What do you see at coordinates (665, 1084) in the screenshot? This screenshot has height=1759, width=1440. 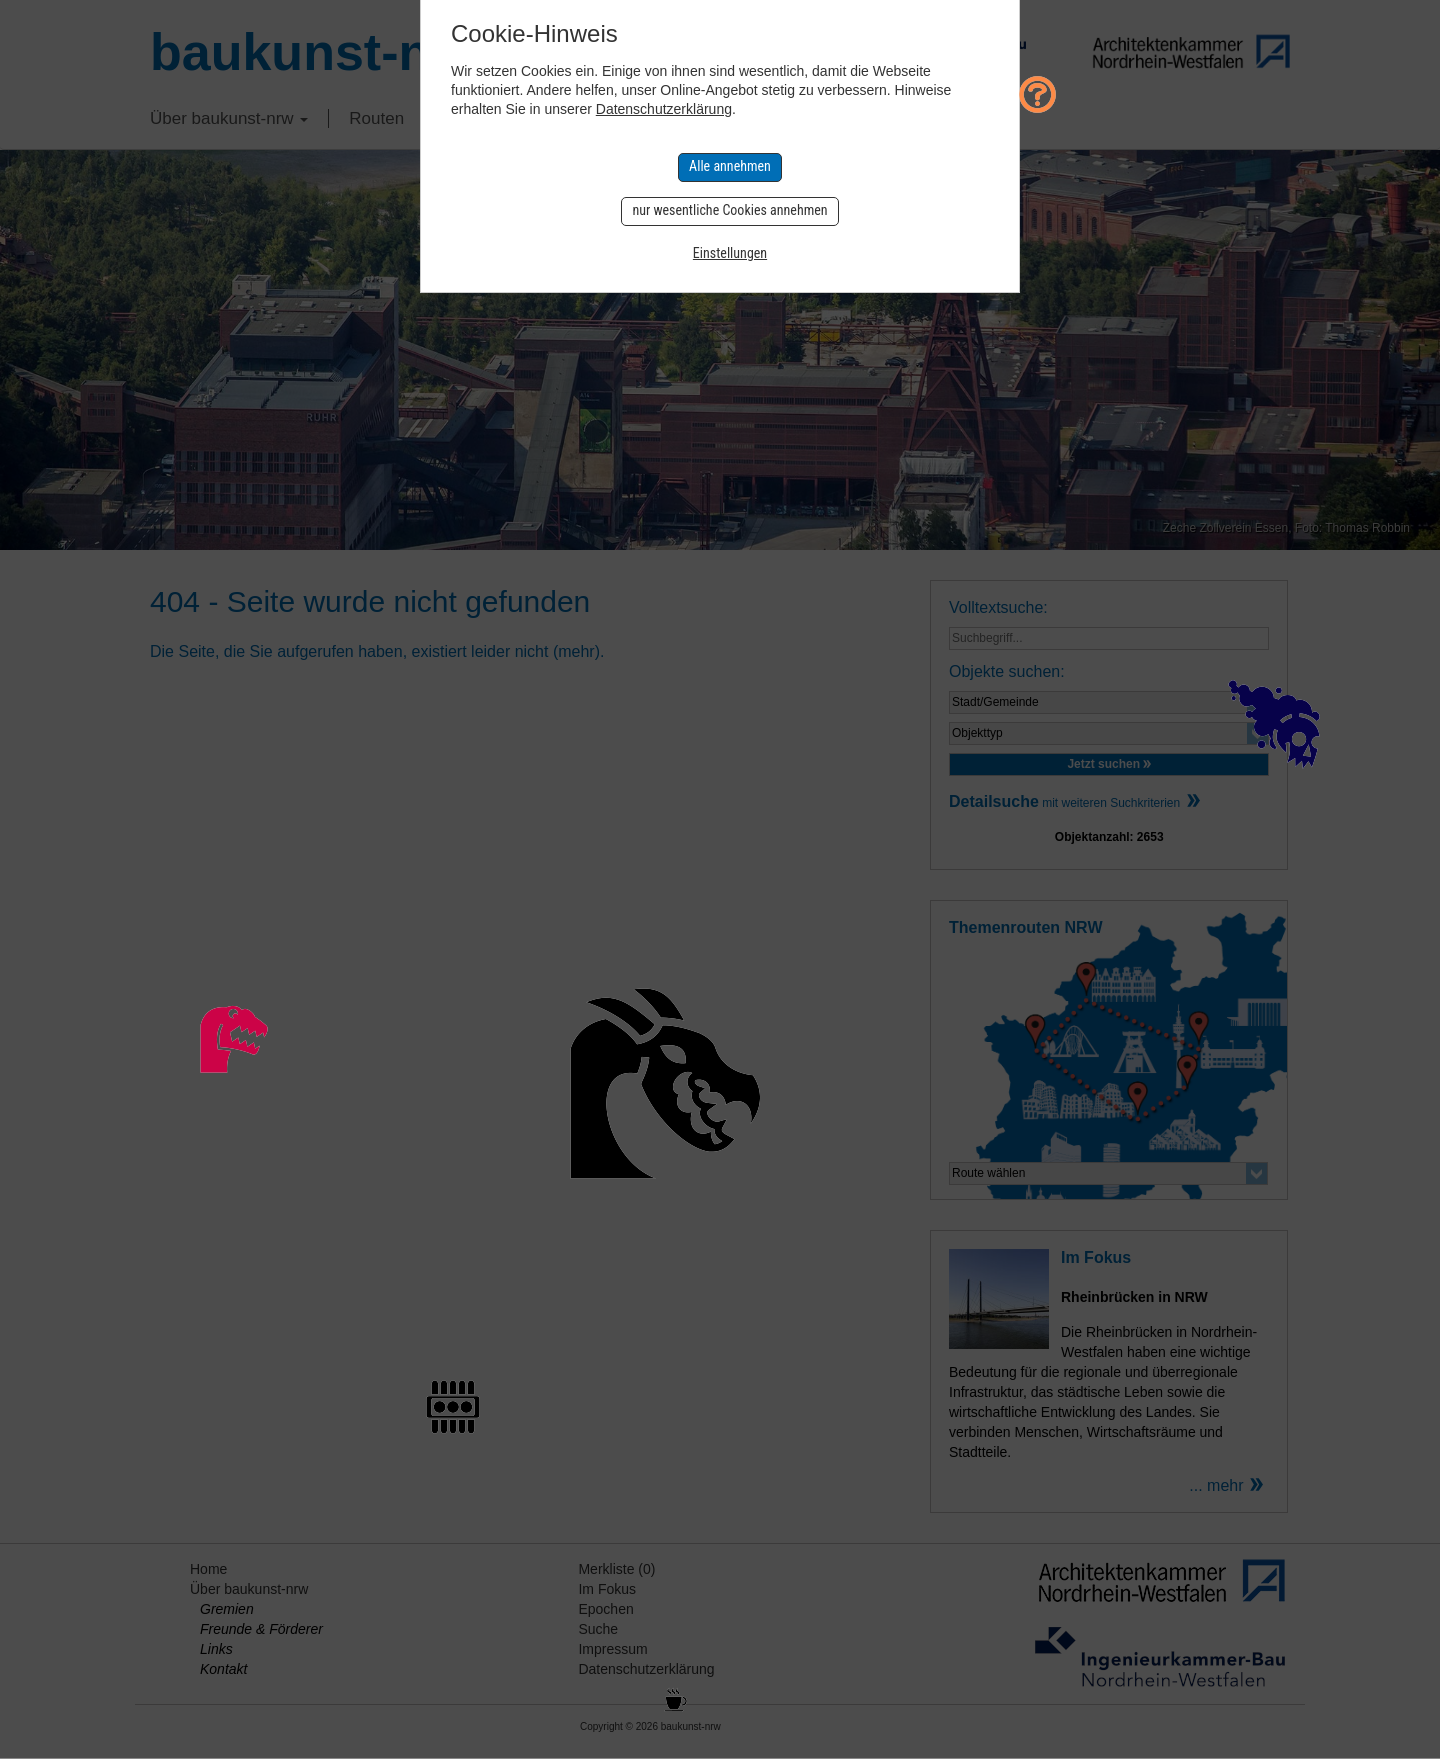 I see `access dragon or monster-related game content` at bounding box center [665, 1084].